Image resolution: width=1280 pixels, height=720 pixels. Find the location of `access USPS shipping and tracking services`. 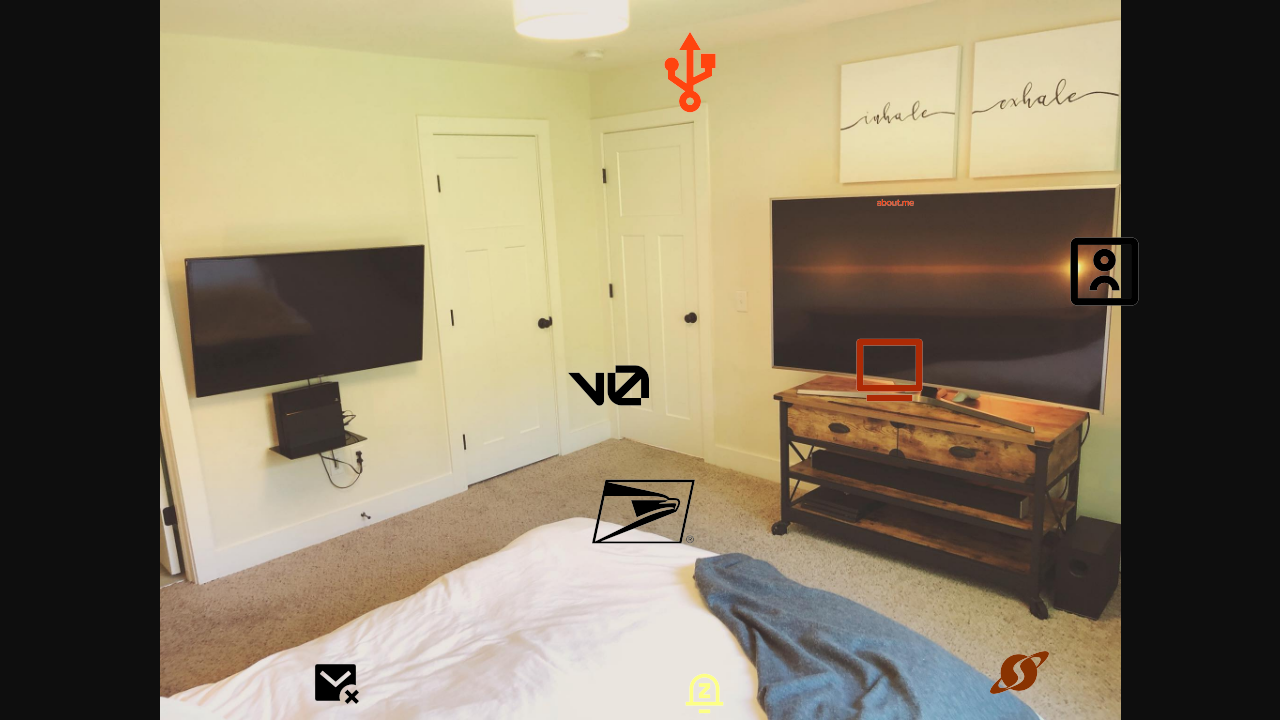

access USPS shipping and tracking services is located at coordinates (643, 511).